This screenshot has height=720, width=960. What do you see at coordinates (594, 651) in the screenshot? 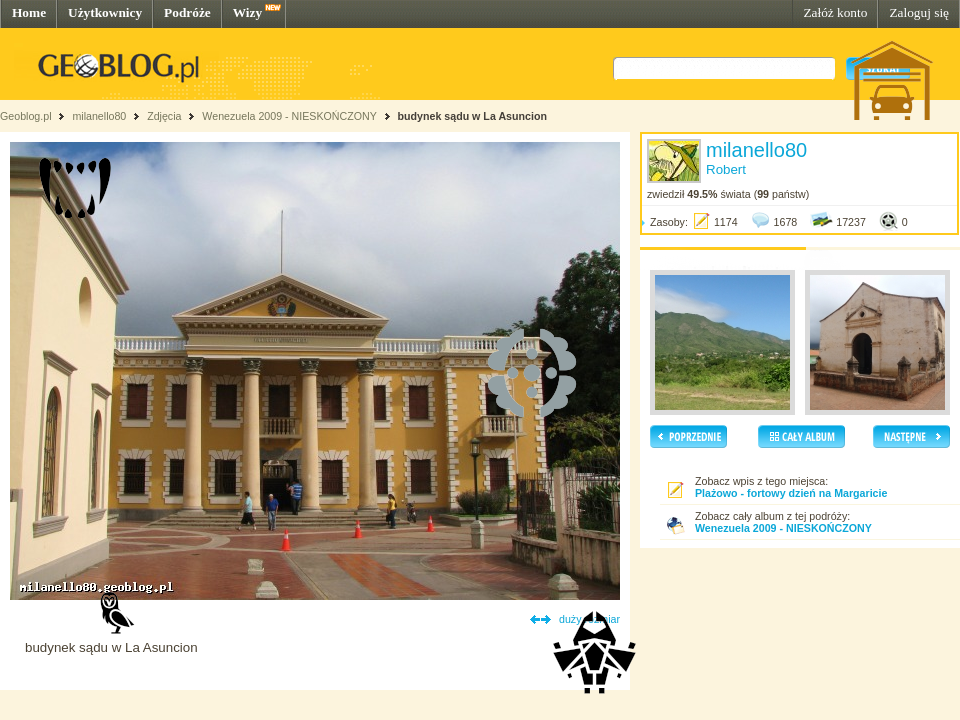
I see `launch a space game or sci-fi themed app` at bounding box center [594, 651].